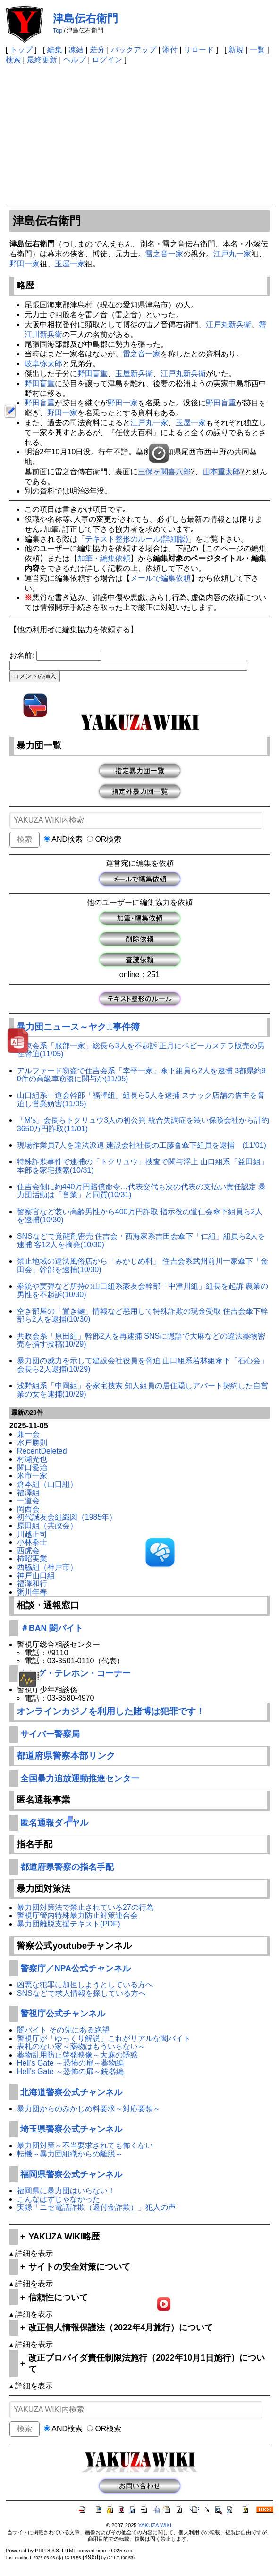 This screenshot has width=279, height=2576. I want to click on open system monitor application, so click(29, 1679).